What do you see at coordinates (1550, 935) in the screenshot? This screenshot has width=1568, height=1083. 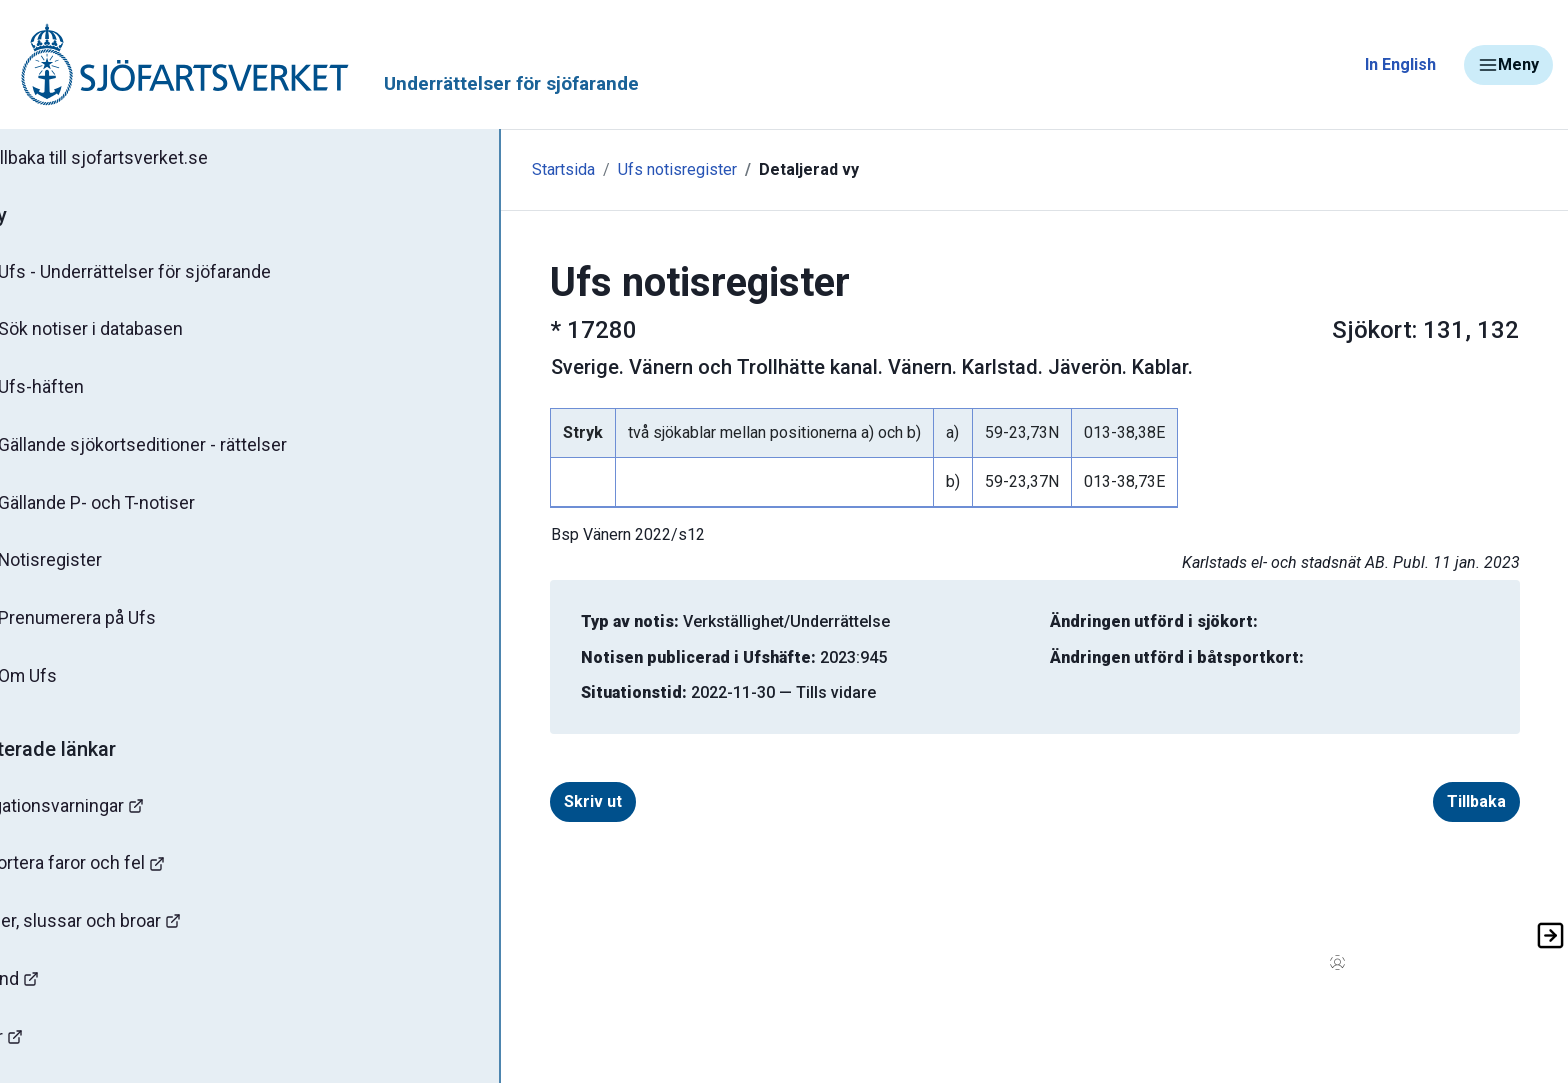 I see `proceed to the next step` at bounding box center [1550, 935].